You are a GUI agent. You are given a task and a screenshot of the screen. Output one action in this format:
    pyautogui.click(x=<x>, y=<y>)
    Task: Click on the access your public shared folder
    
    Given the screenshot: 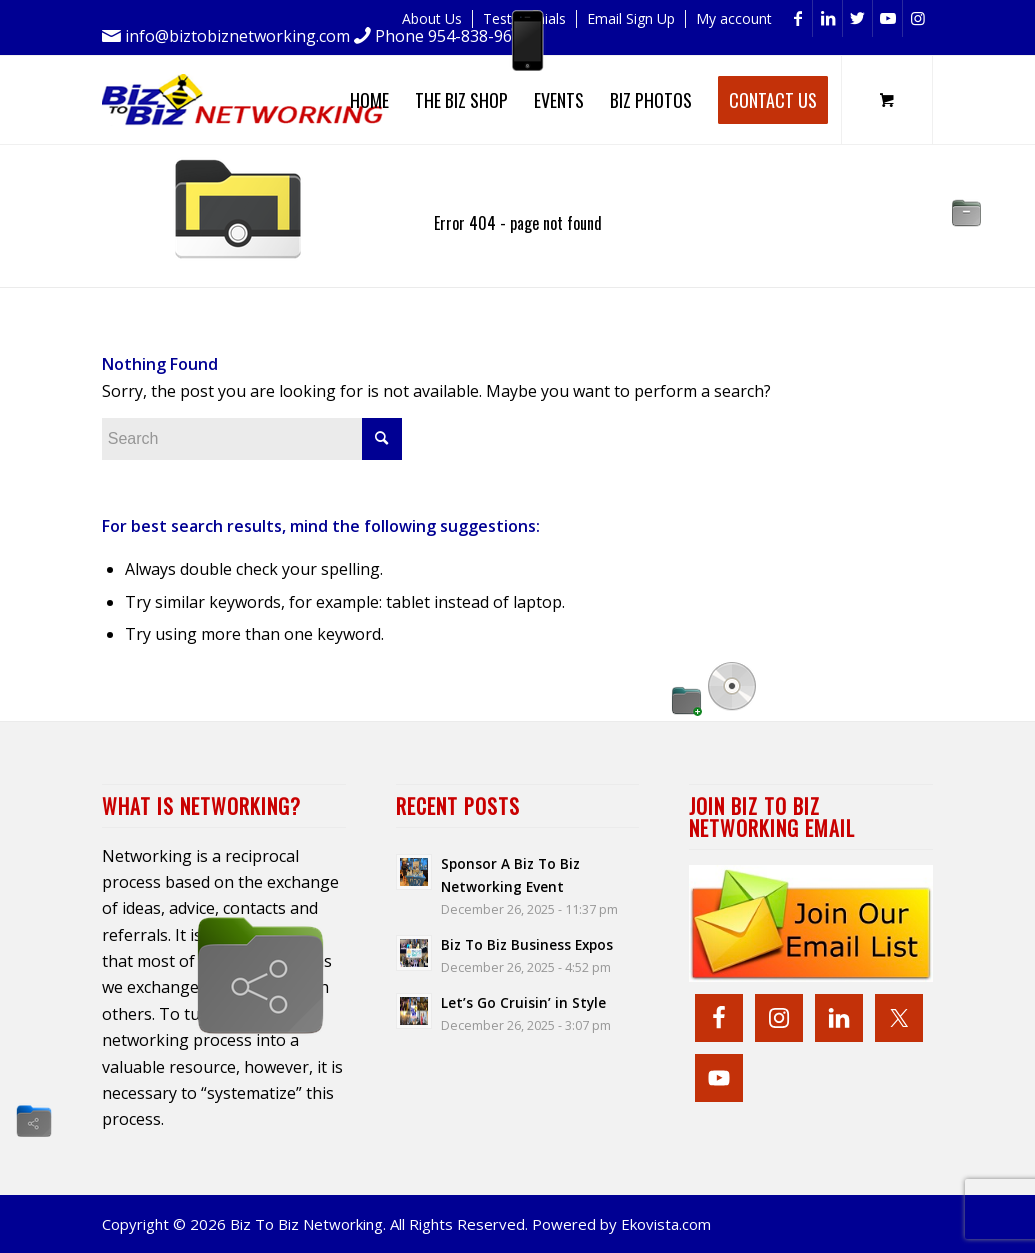 What is the action you would take?
    pyautogui.click(x=260, y=975)
    